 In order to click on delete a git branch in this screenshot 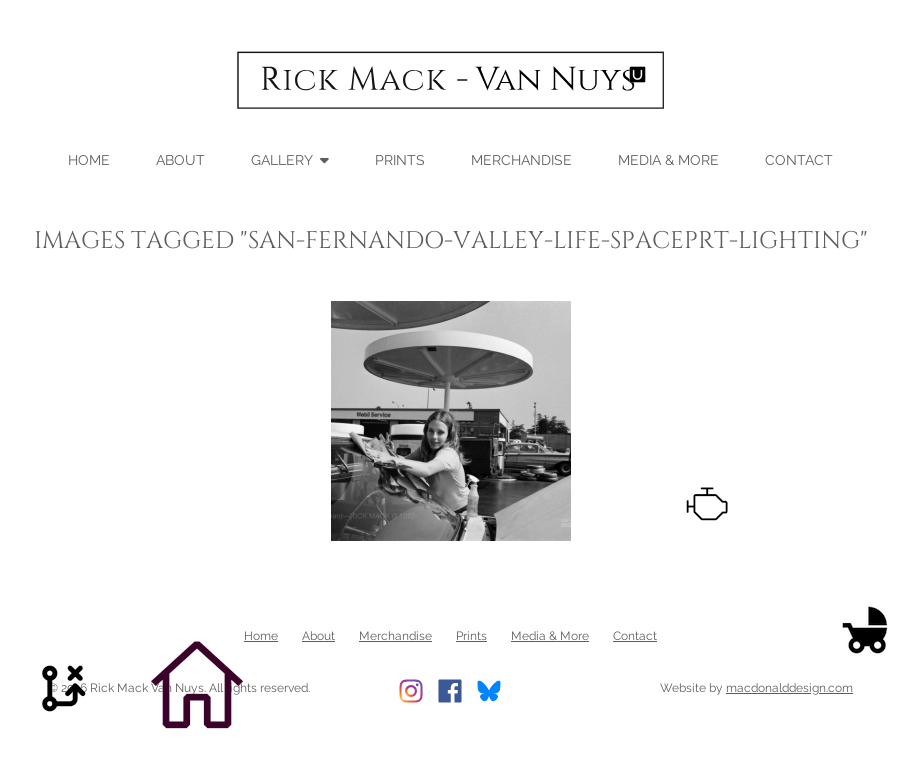, I will do `click(62, 688)`.